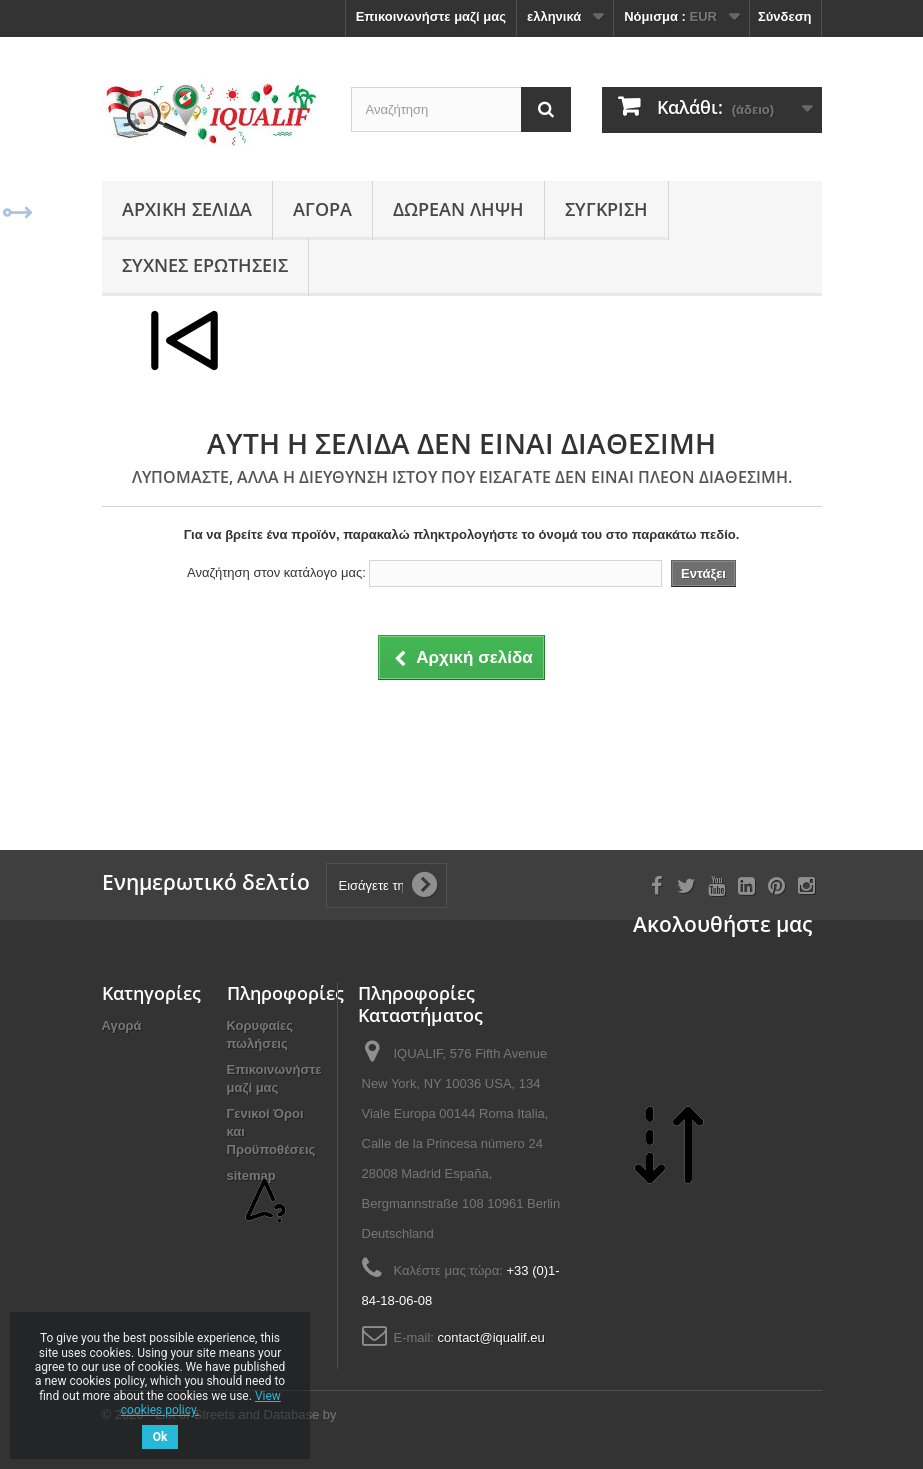 The image size is (923, 1469). What do you see at coordinates (17, 212) in the screenshot?
I see `proceed to the next step` at bounding box center [17, 212].